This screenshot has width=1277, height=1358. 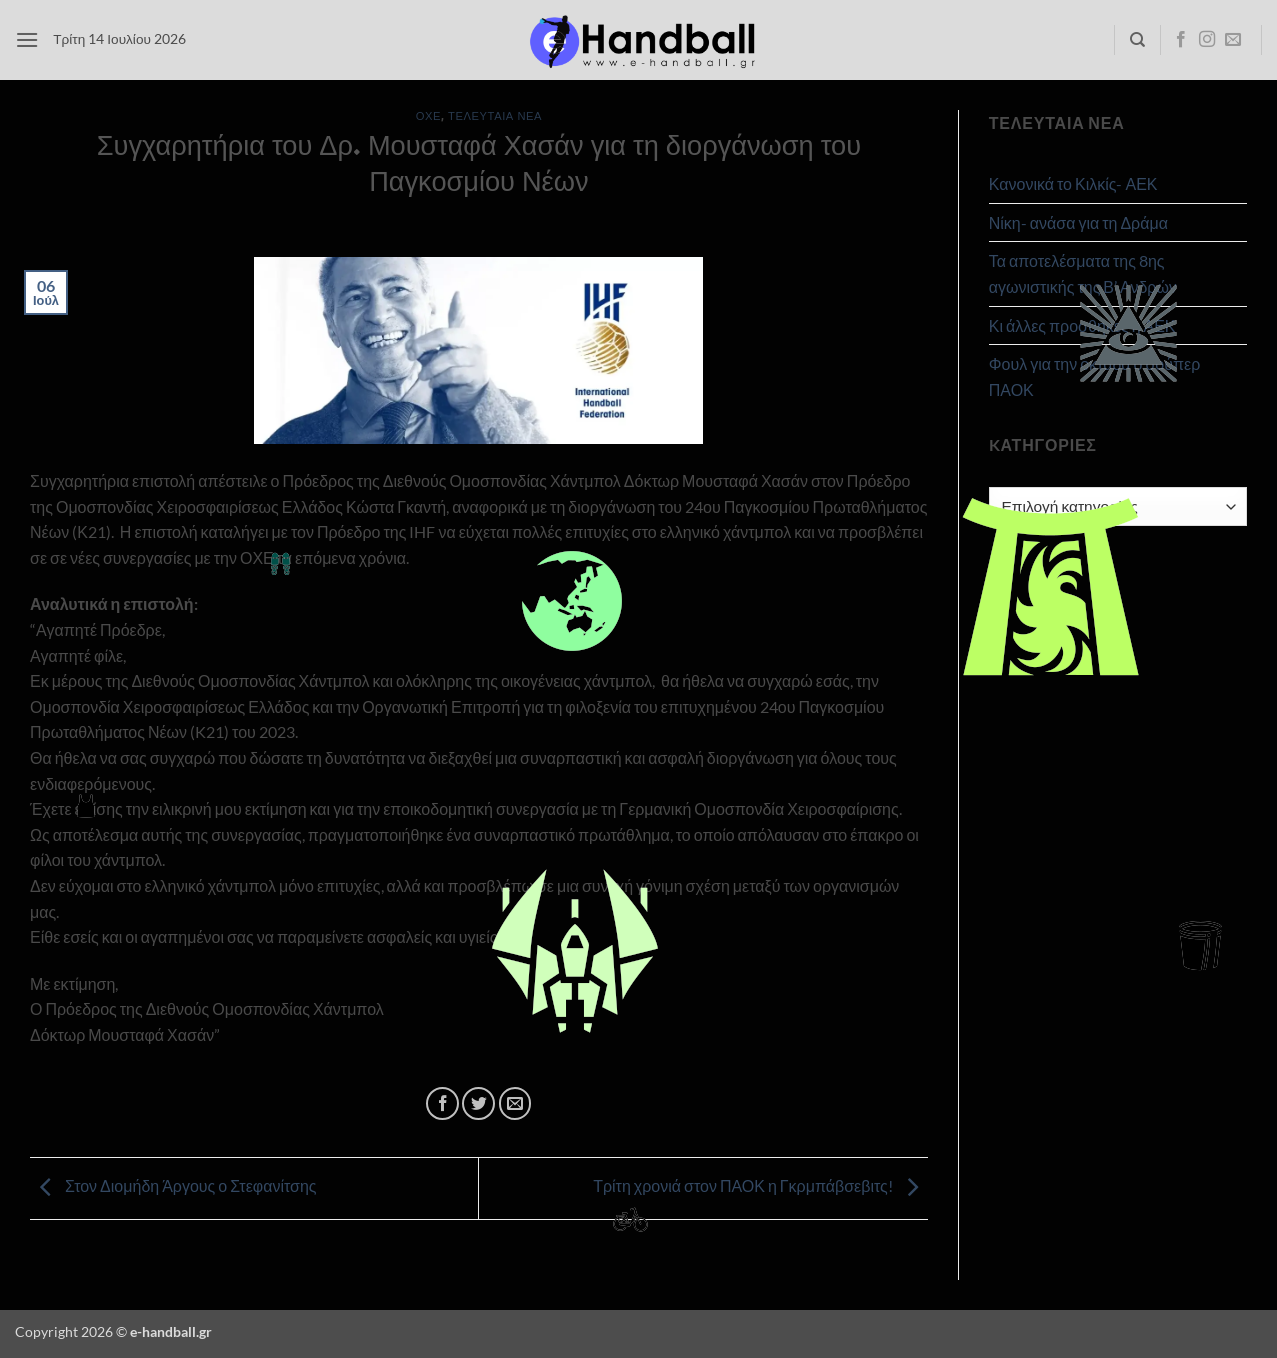 What do you see at coordinates (630, 1219) in the screenshot?
I see `select bicycle as transportation mode` at bounding box center [630, 1219].